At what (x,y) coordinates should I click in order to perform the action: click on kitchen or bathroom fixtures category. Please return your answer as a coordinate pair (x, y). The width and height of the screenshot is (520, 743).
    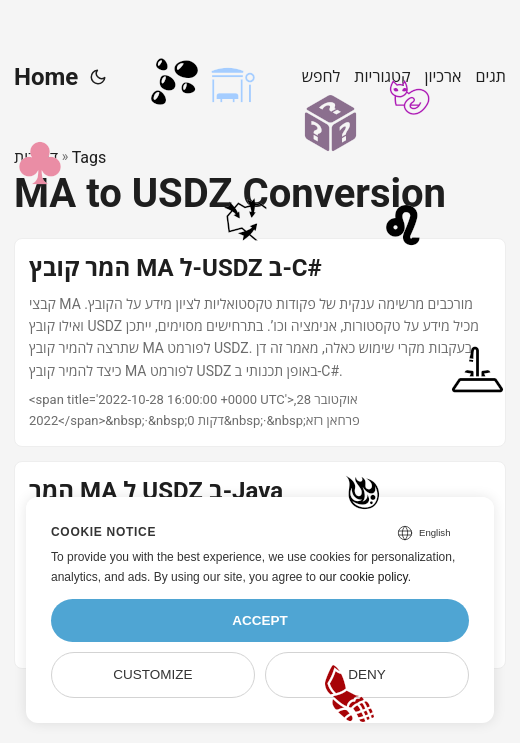
    Looking at the image, I should click on (477, 369).